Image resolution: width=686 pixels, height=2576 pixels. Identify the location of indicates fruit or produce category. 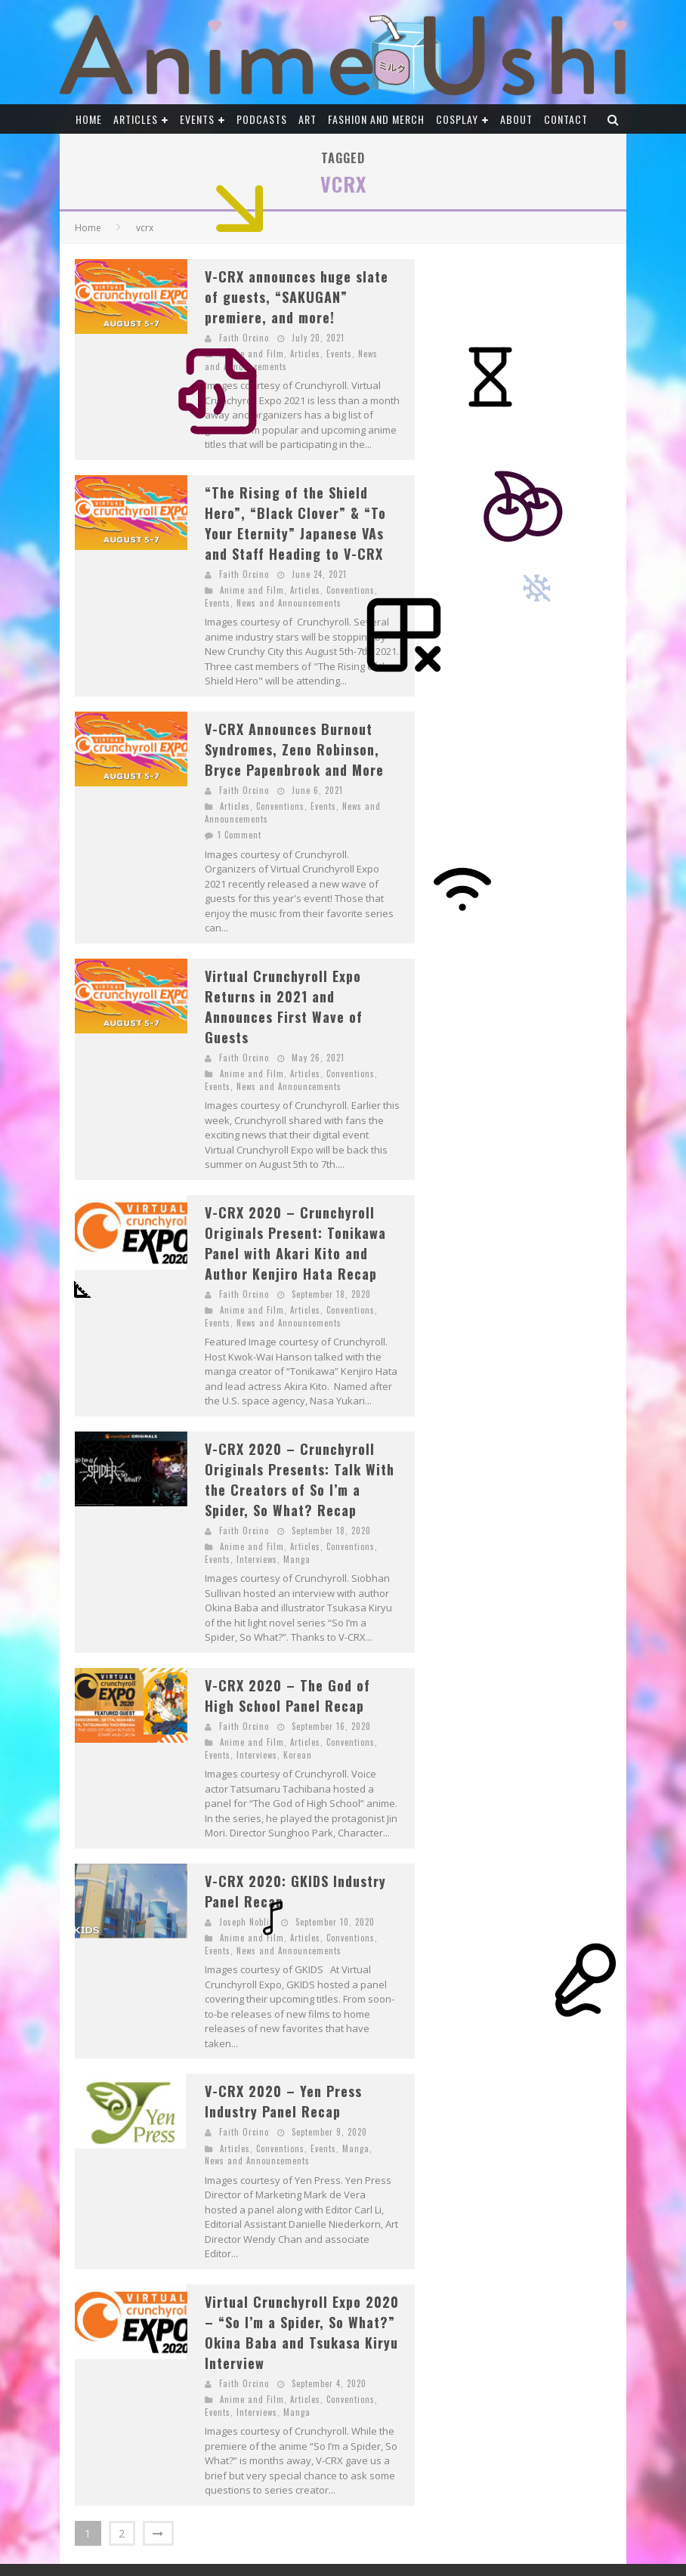
(521, 506).